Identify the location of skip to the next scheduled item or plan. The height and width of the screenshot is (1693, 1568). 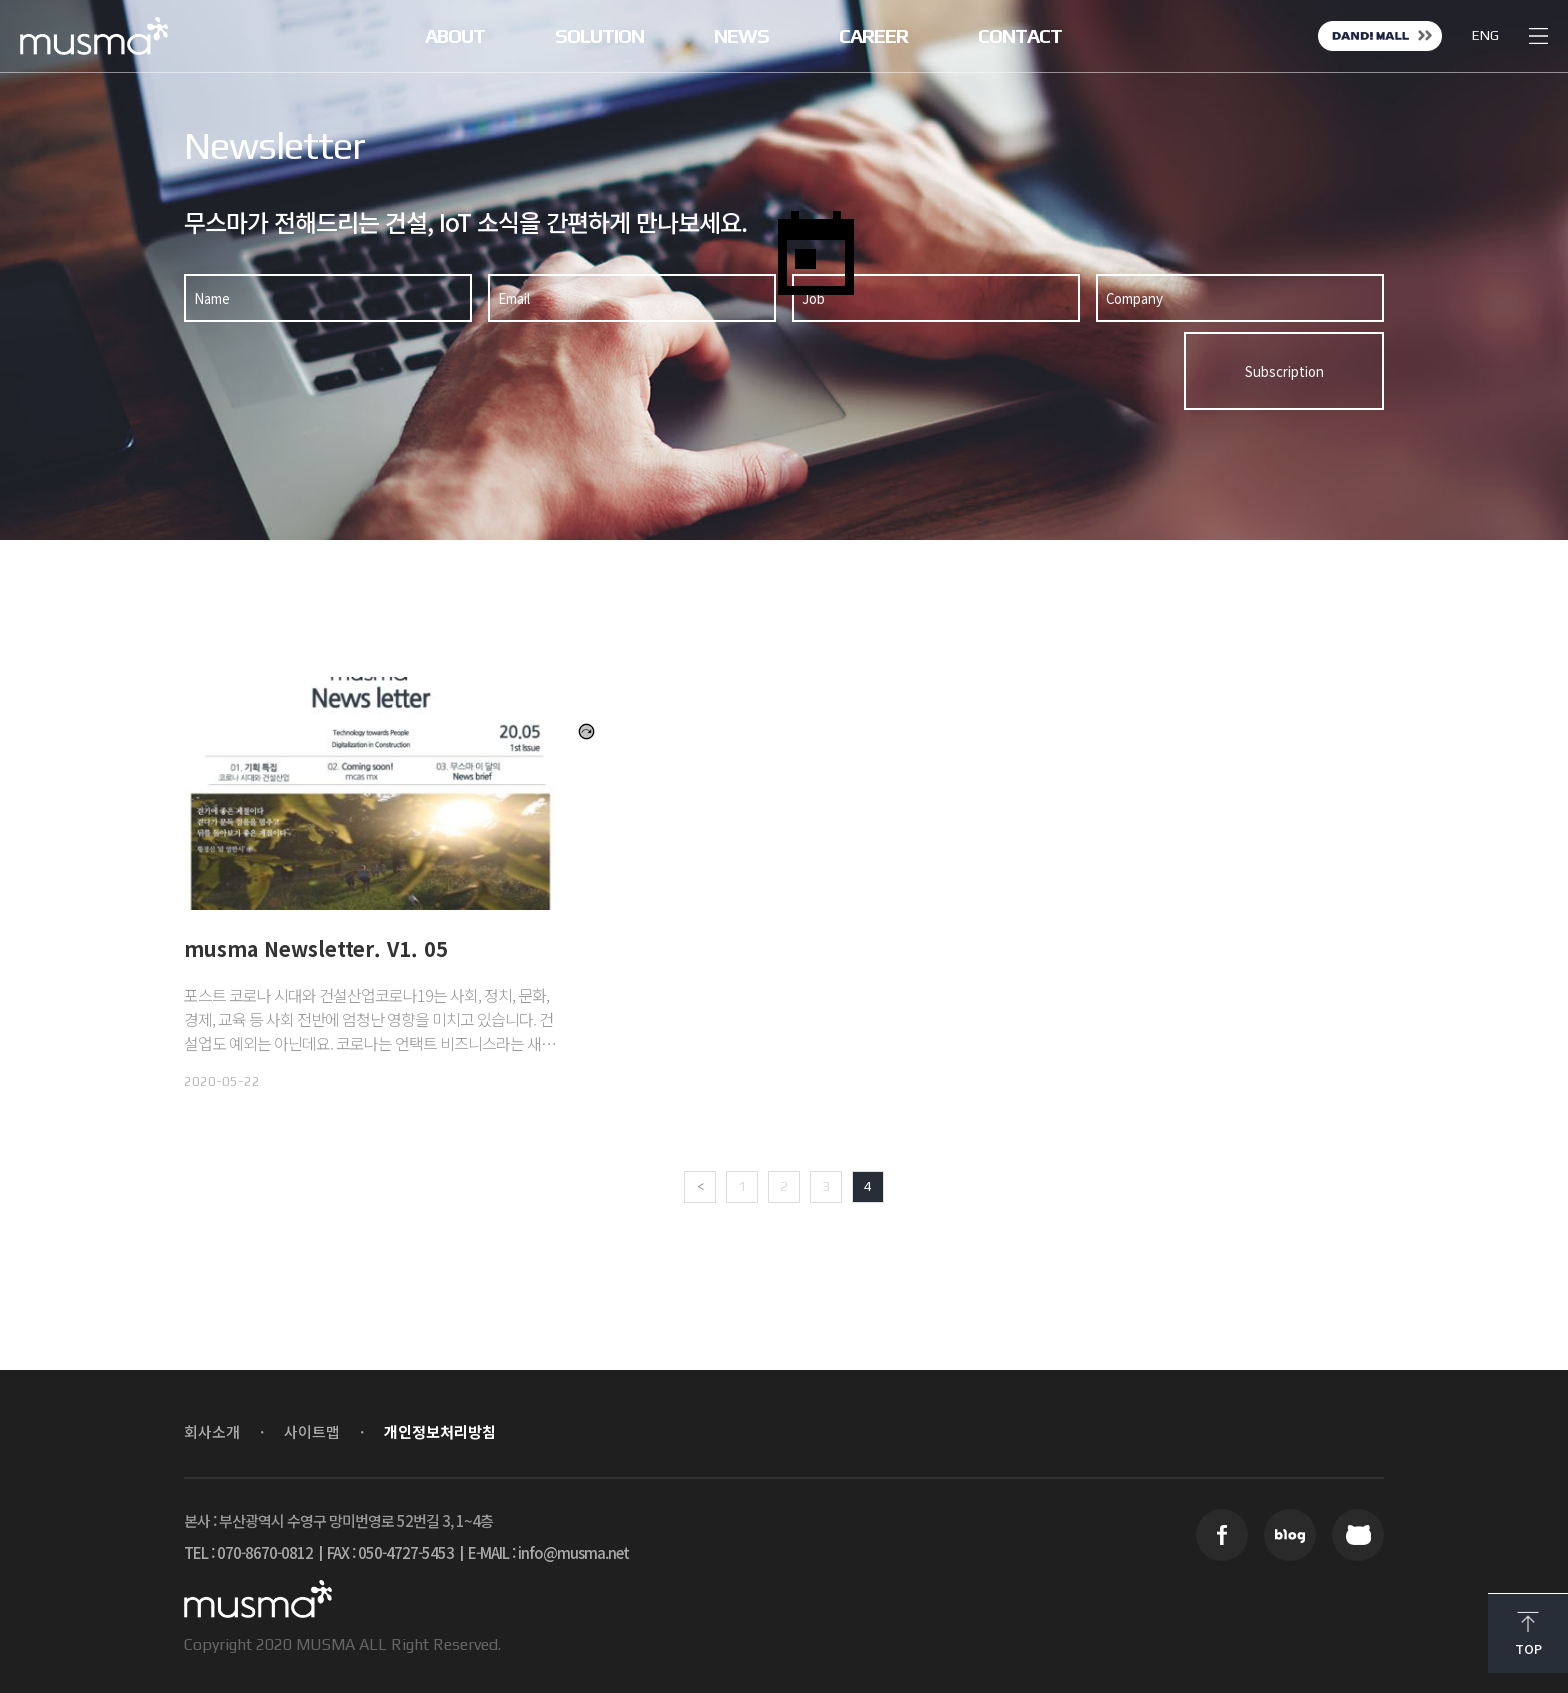
(586, 731).